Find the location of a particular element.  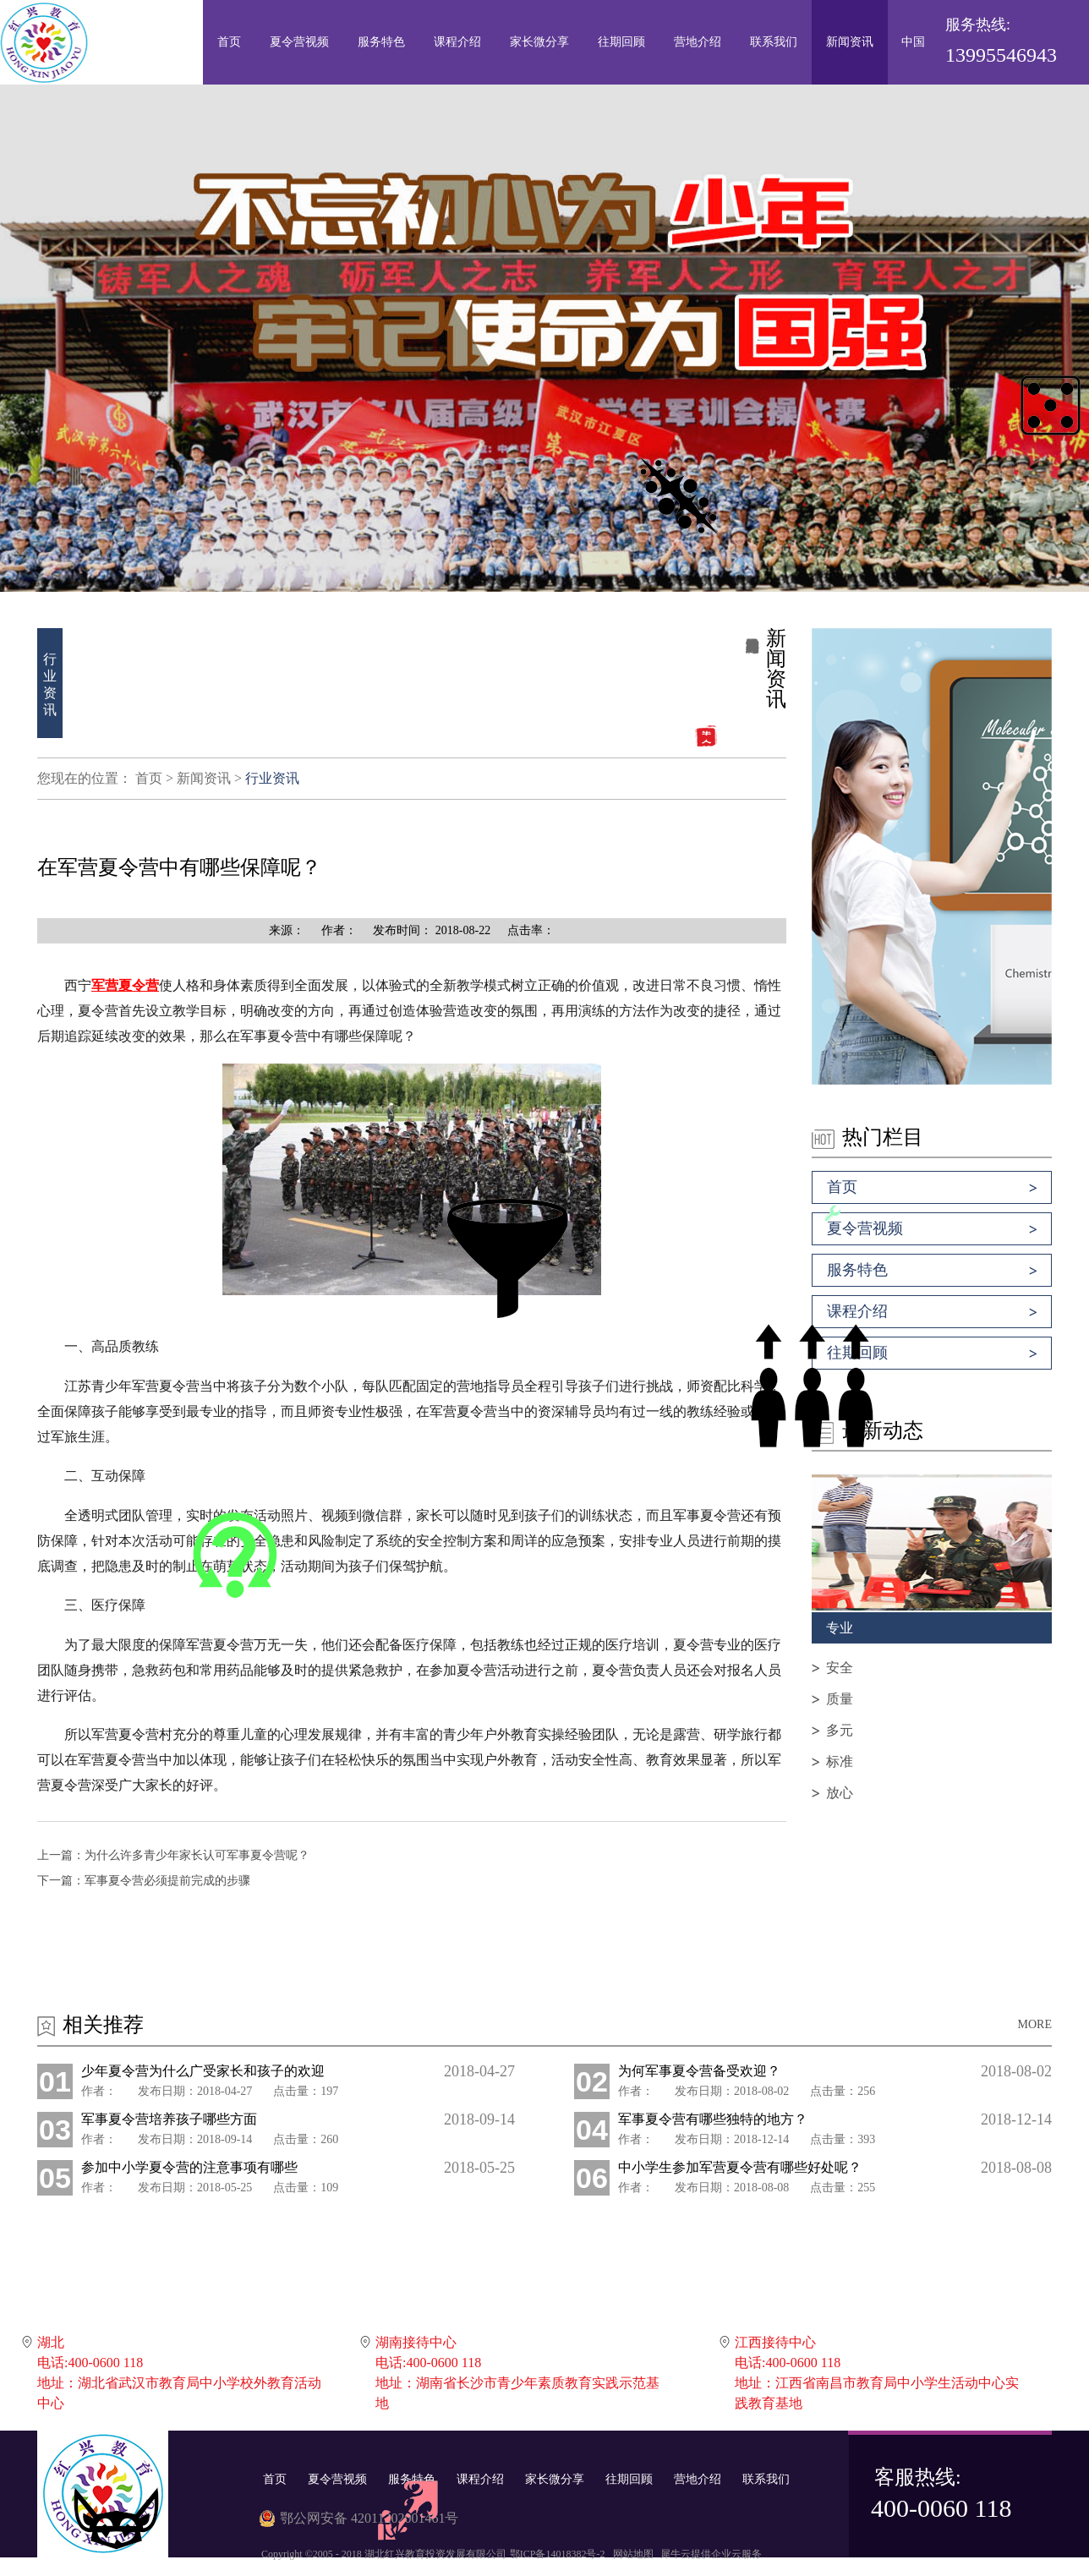

select goblin character or enemy type is located at coordinates (116, 2520).